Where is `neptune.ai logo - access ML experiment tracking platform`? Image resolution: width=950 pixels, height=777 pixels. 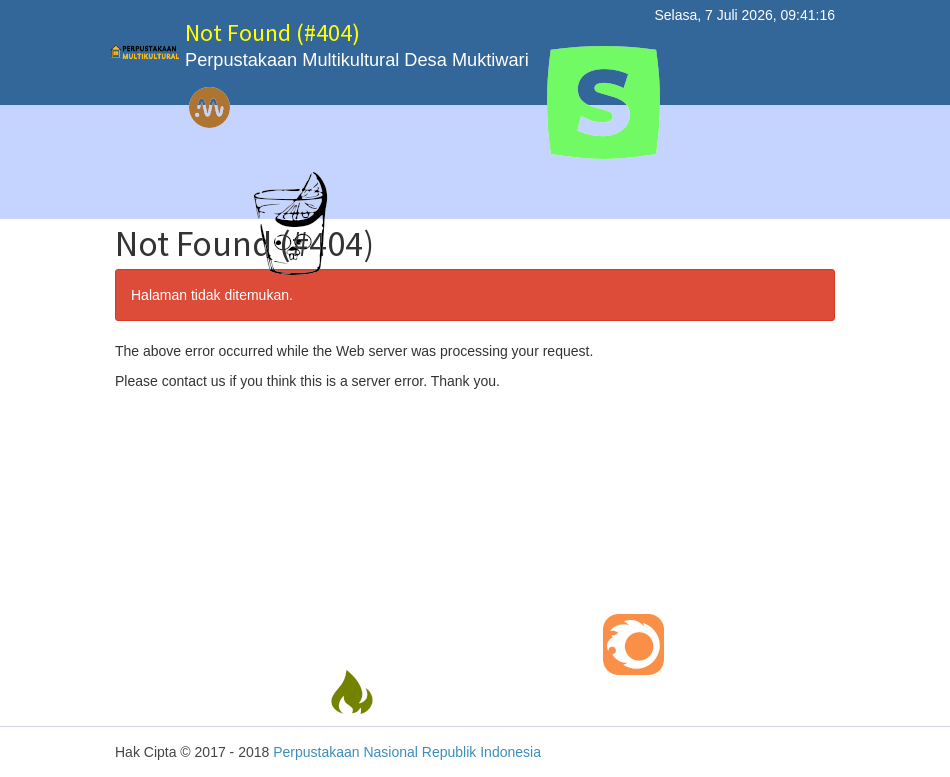 neptune.ai logo - access ML experiment tracking platform is located at coordinates (209, 107).